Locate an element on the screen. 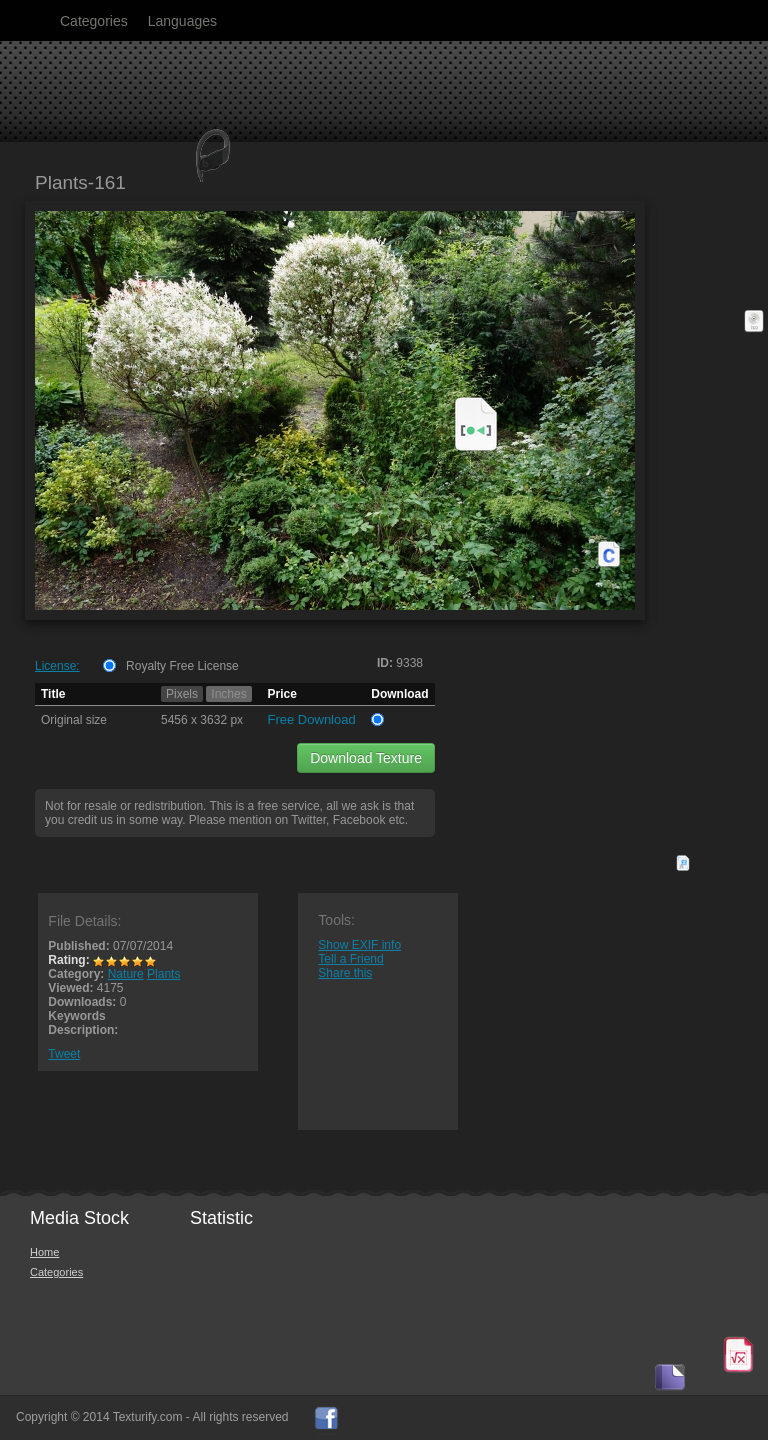 The image size is (768, 1440). beats powerbeats wireless earphone device is located at coordinates (213, 154).